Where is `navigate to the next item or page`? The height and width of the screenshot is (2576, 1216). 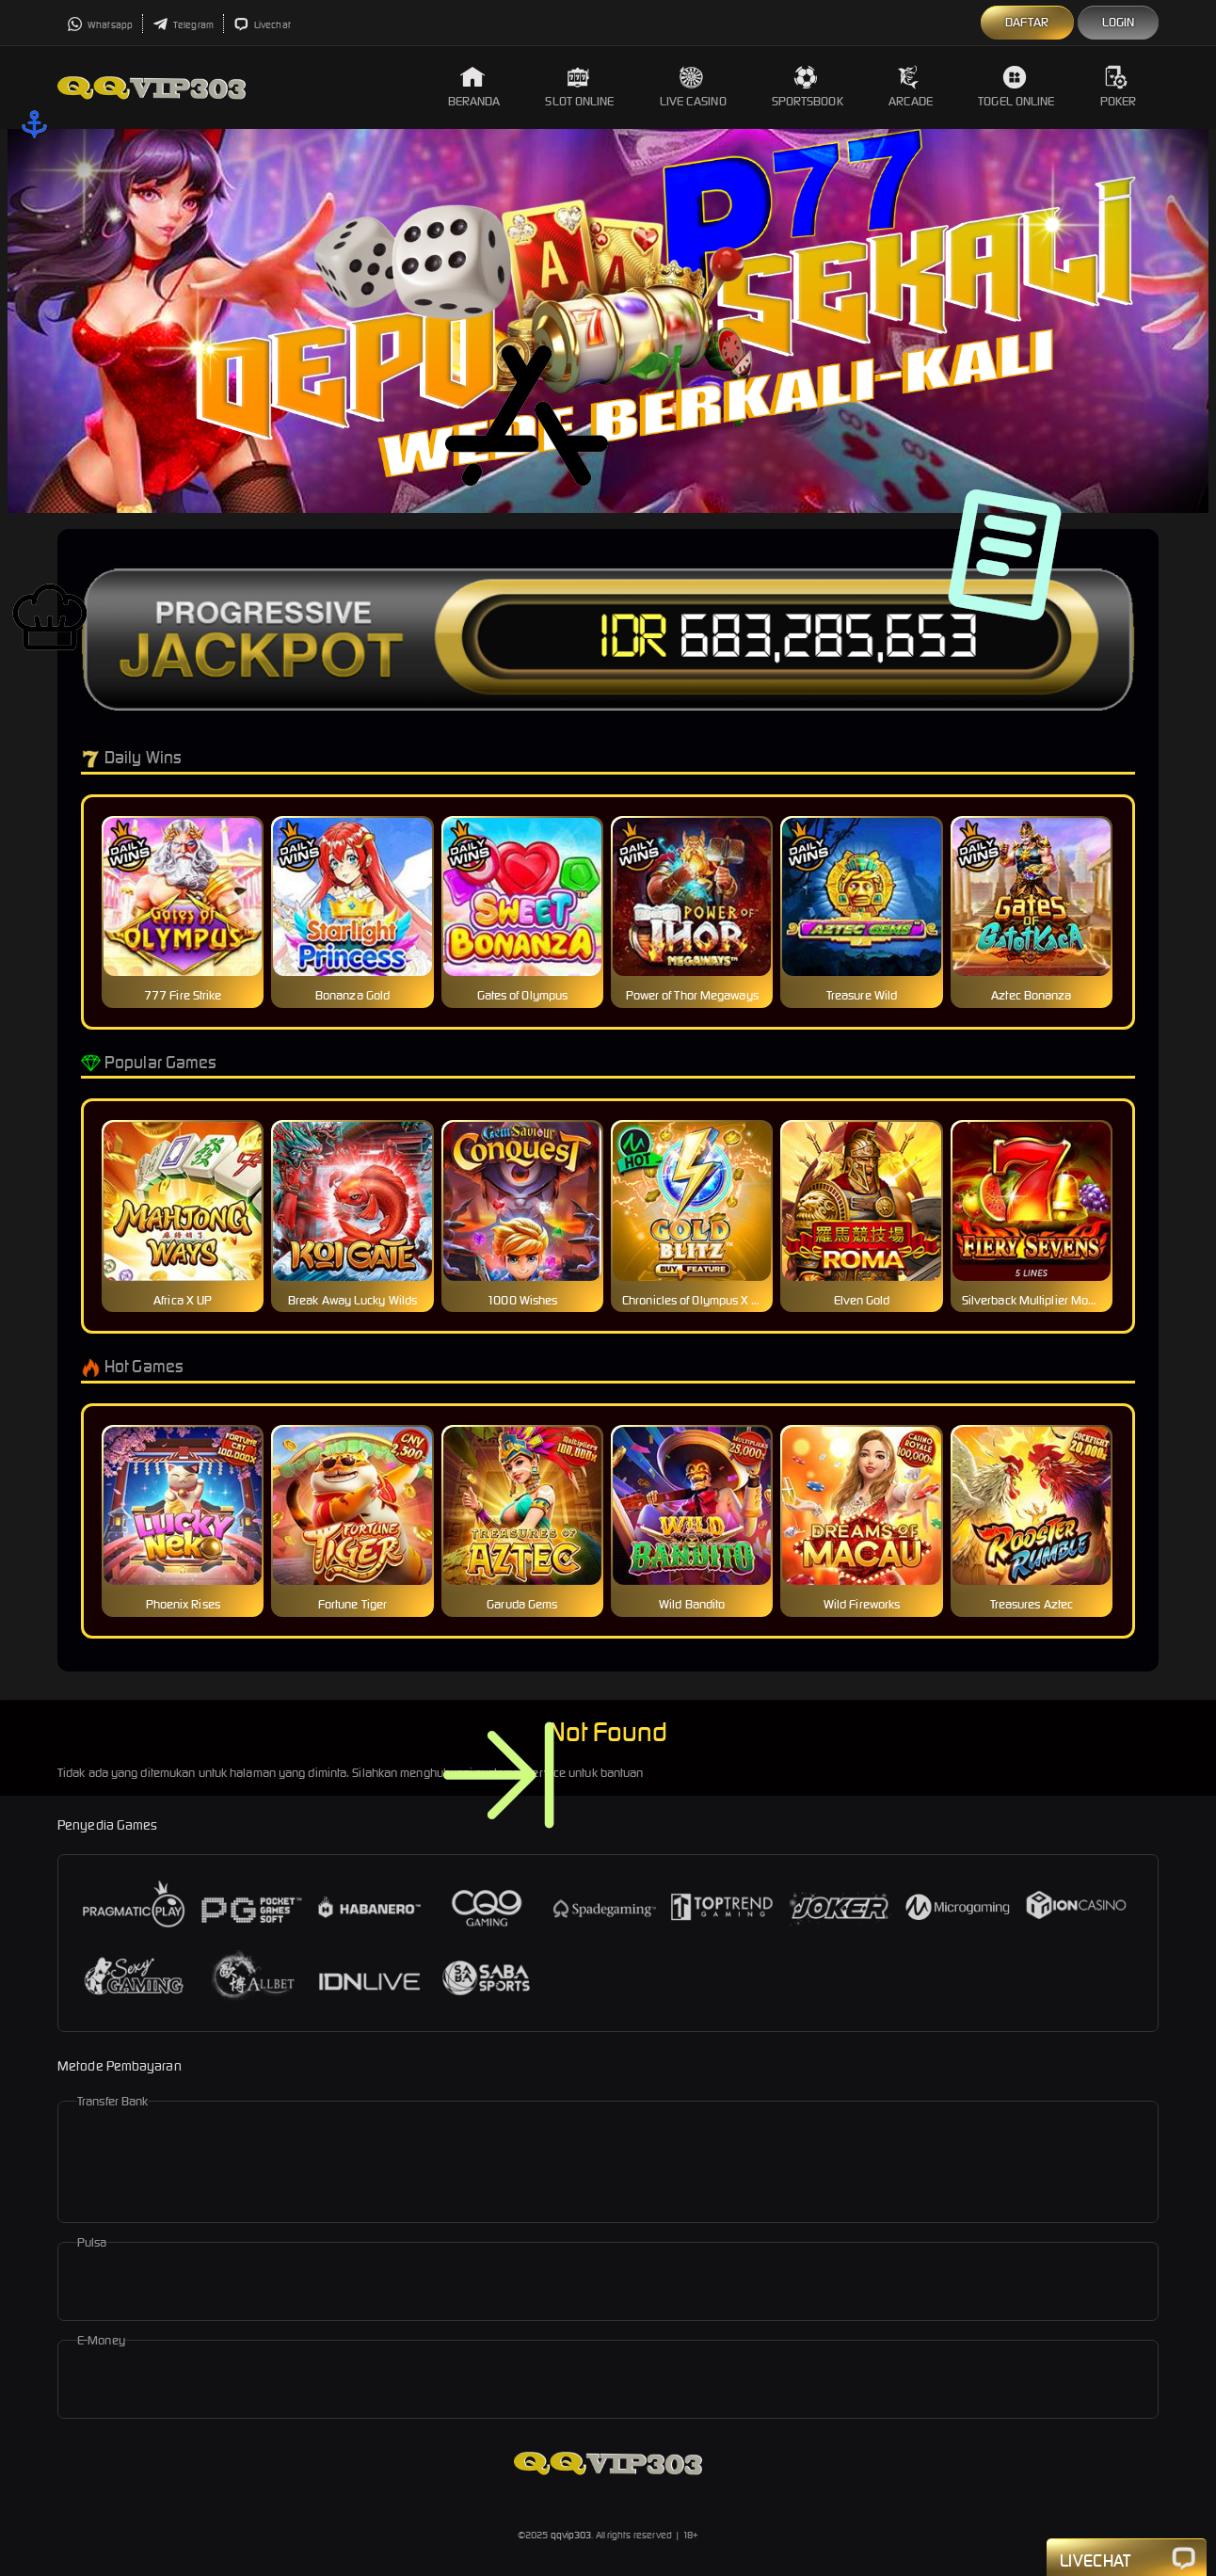 navigate to the next item or page is located at coordinates (501, 1775).